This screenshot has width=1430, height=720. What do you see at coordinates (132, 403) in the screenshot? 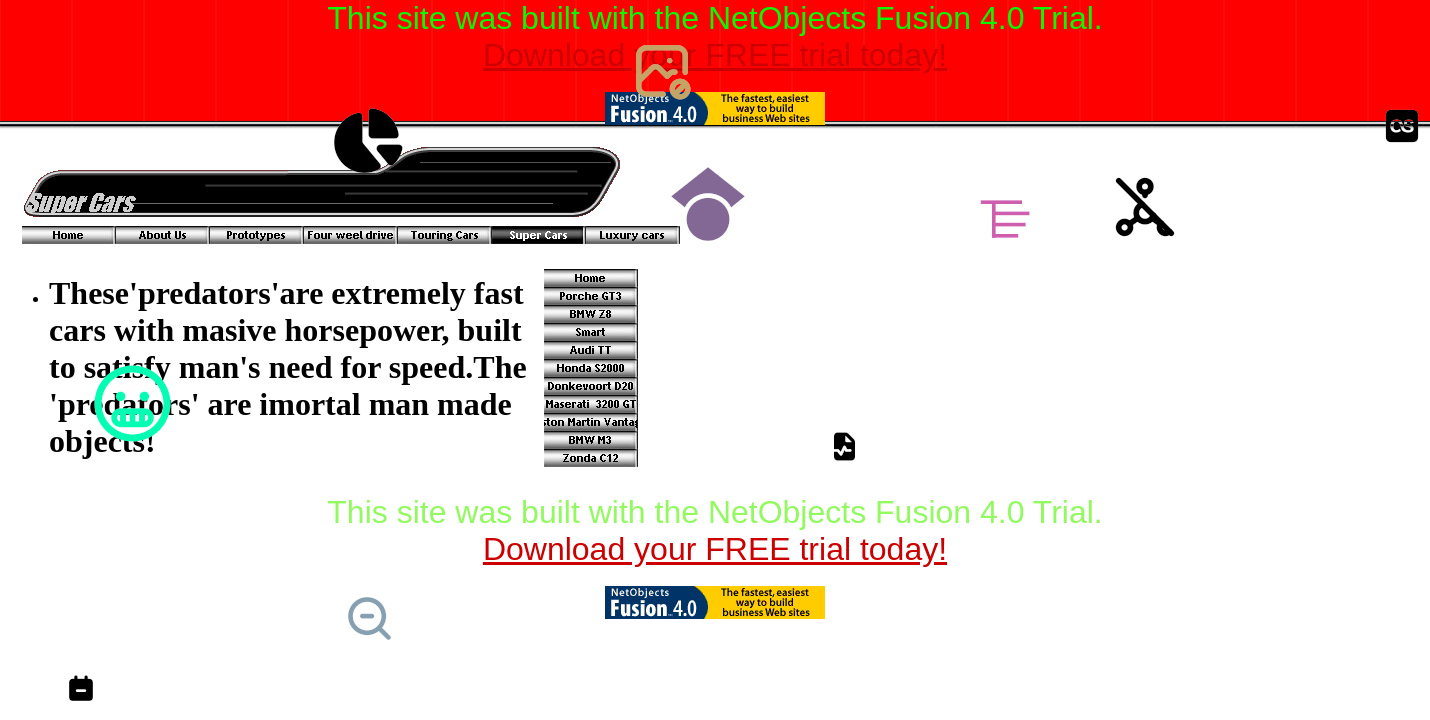
I see `indicates an awkward or uncomfortable situation` at bounding box center [132, 403].